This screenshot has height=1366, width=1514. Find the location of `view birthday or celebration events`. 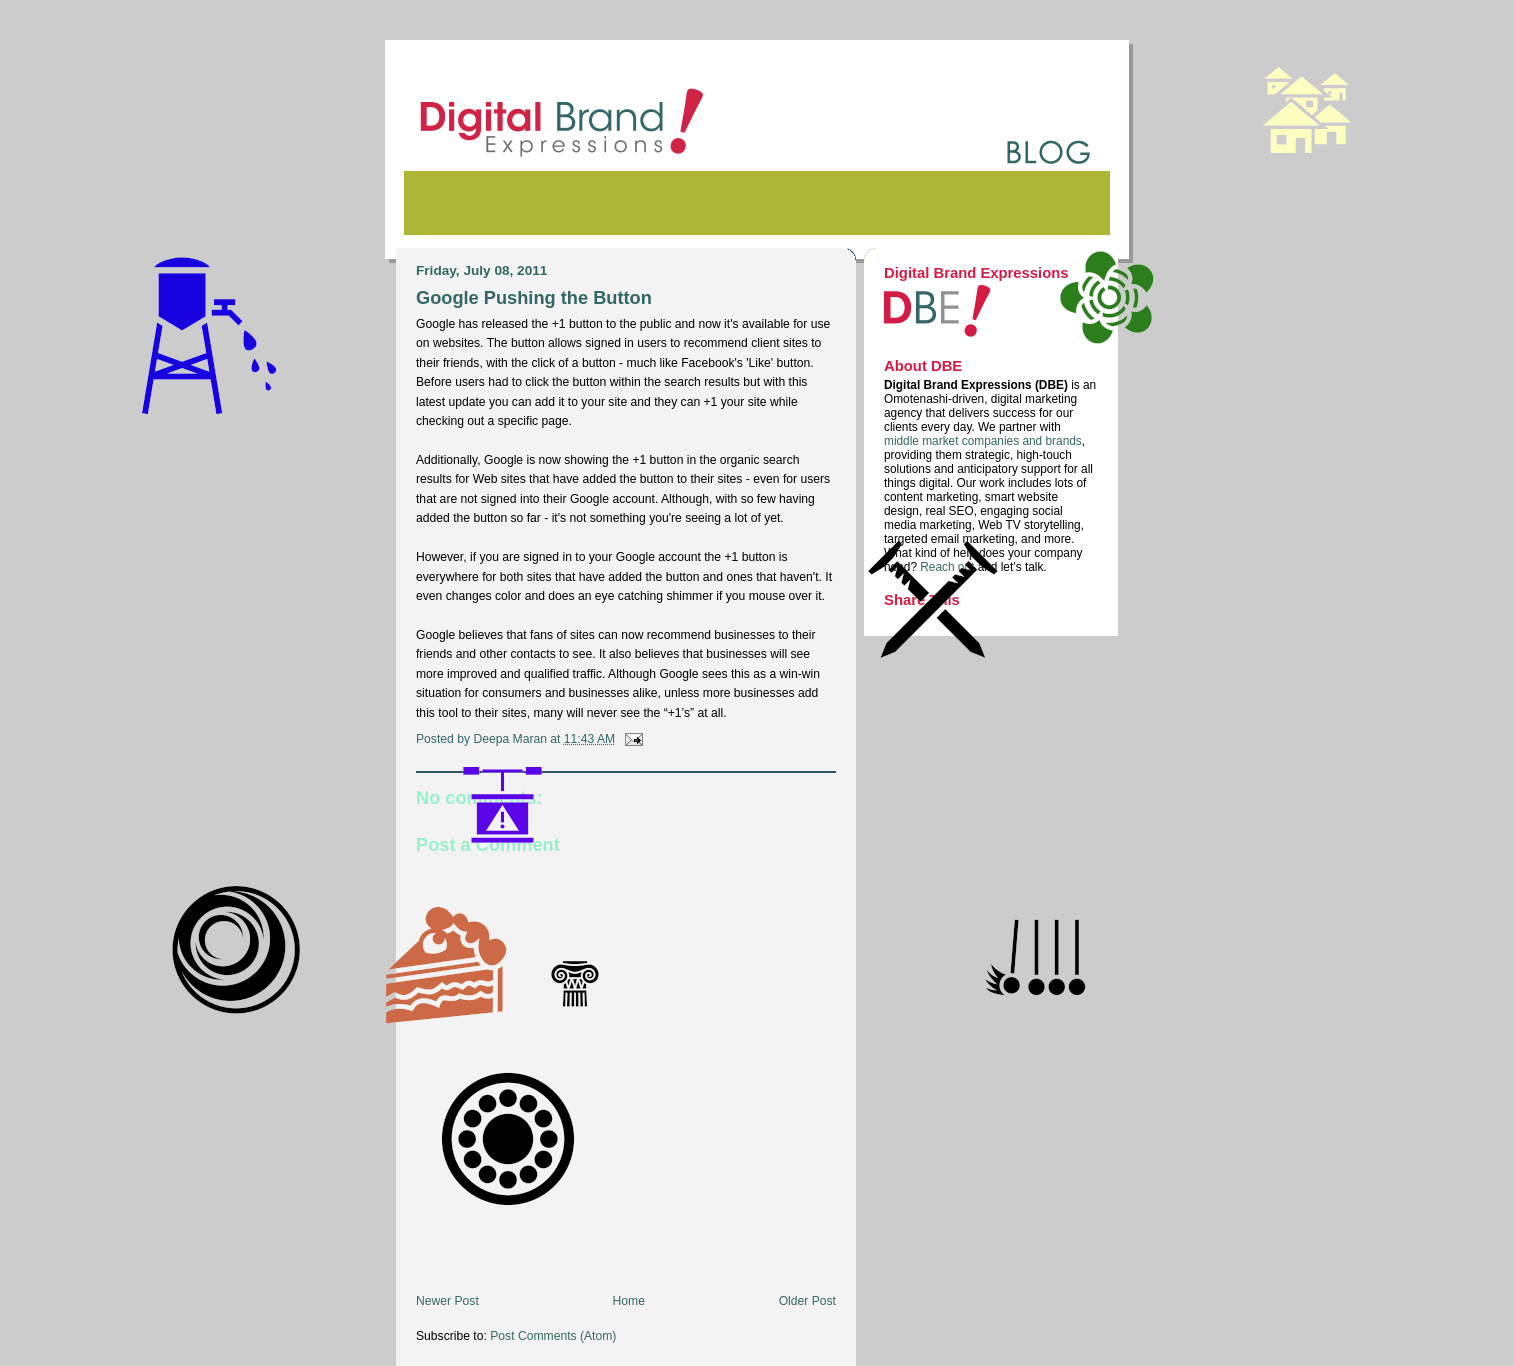

view birthday or celebration events is located at coordinates (446, 967).